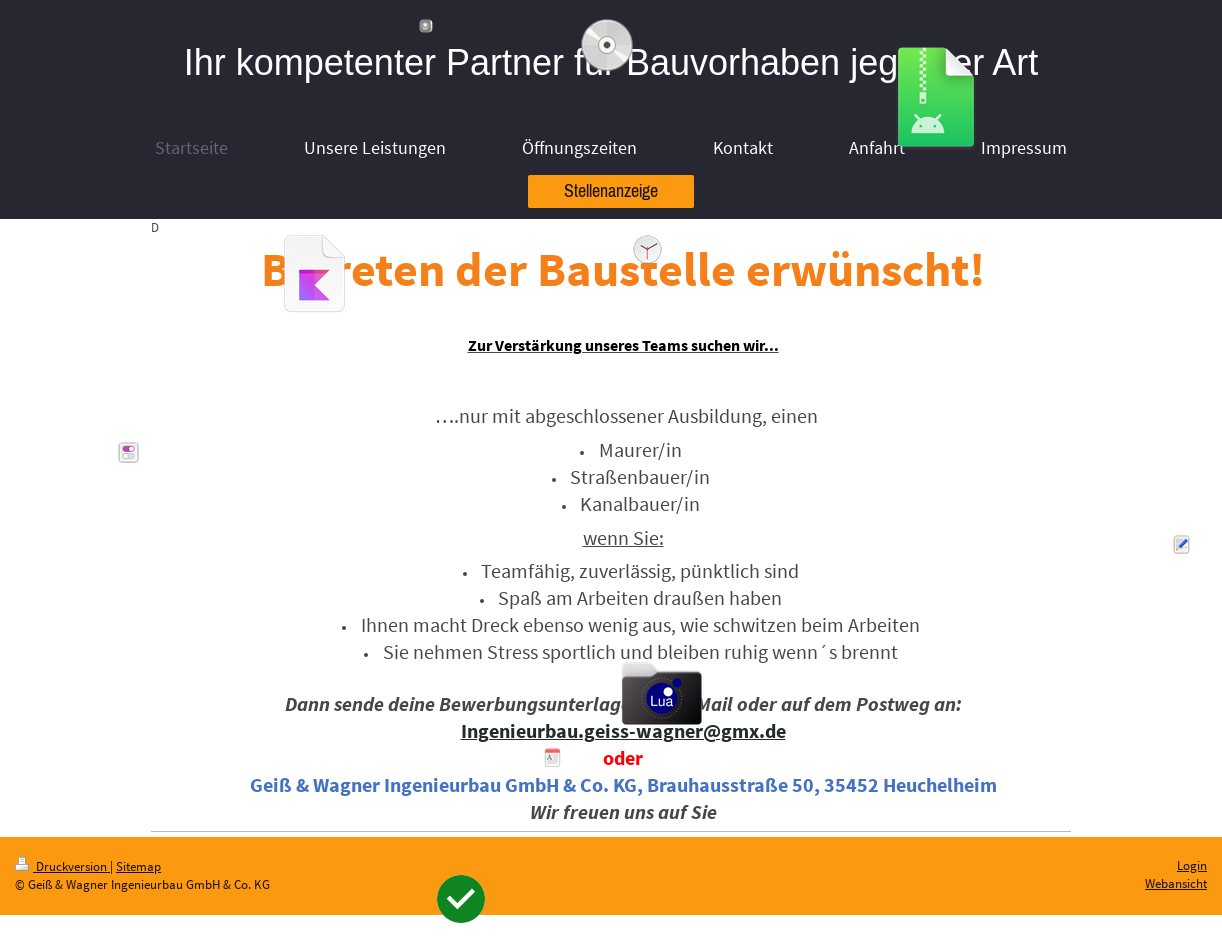  I want to click on open contacts app, so click(426, 26).